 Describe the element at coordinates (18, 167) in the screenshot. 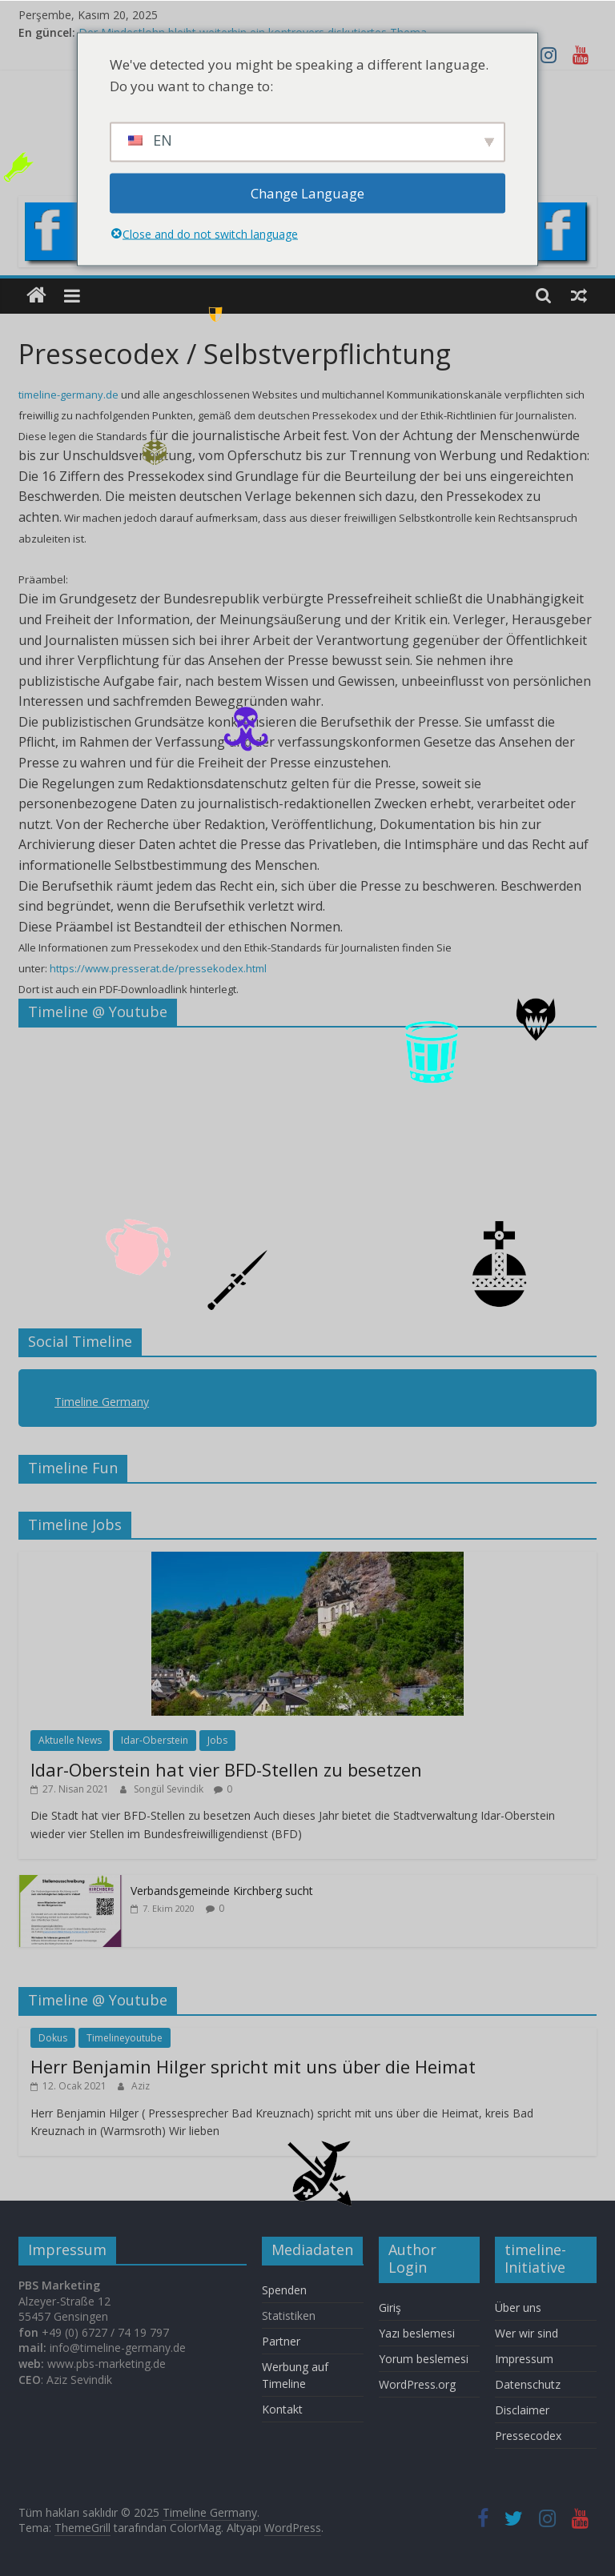

I see `indicates a broken or damaged item` at that location.